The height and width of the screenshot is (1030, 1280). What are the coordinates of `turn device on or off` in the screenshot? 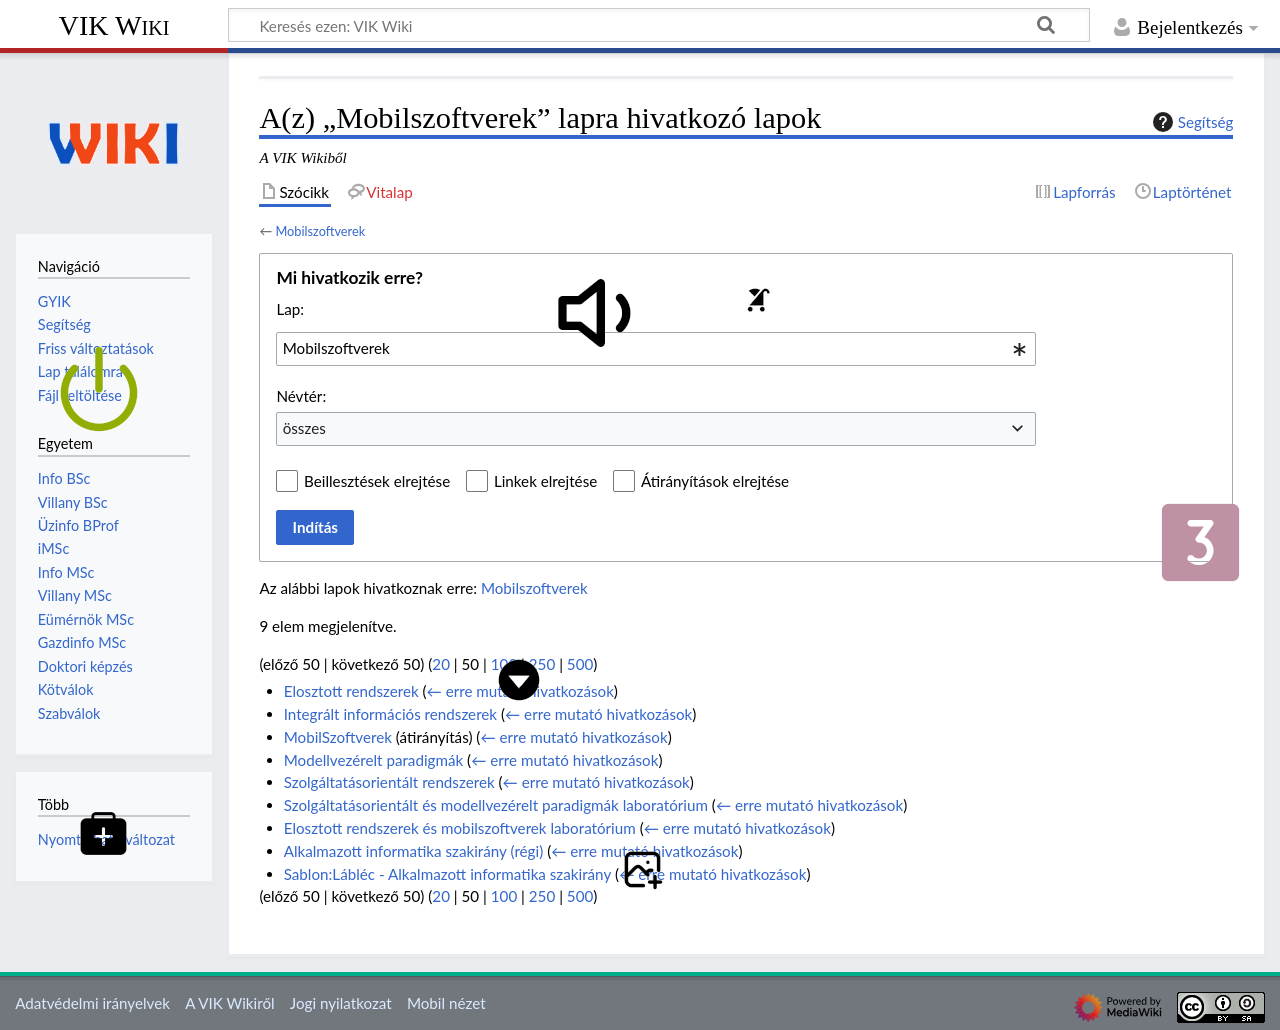 It's located at (99, 389).